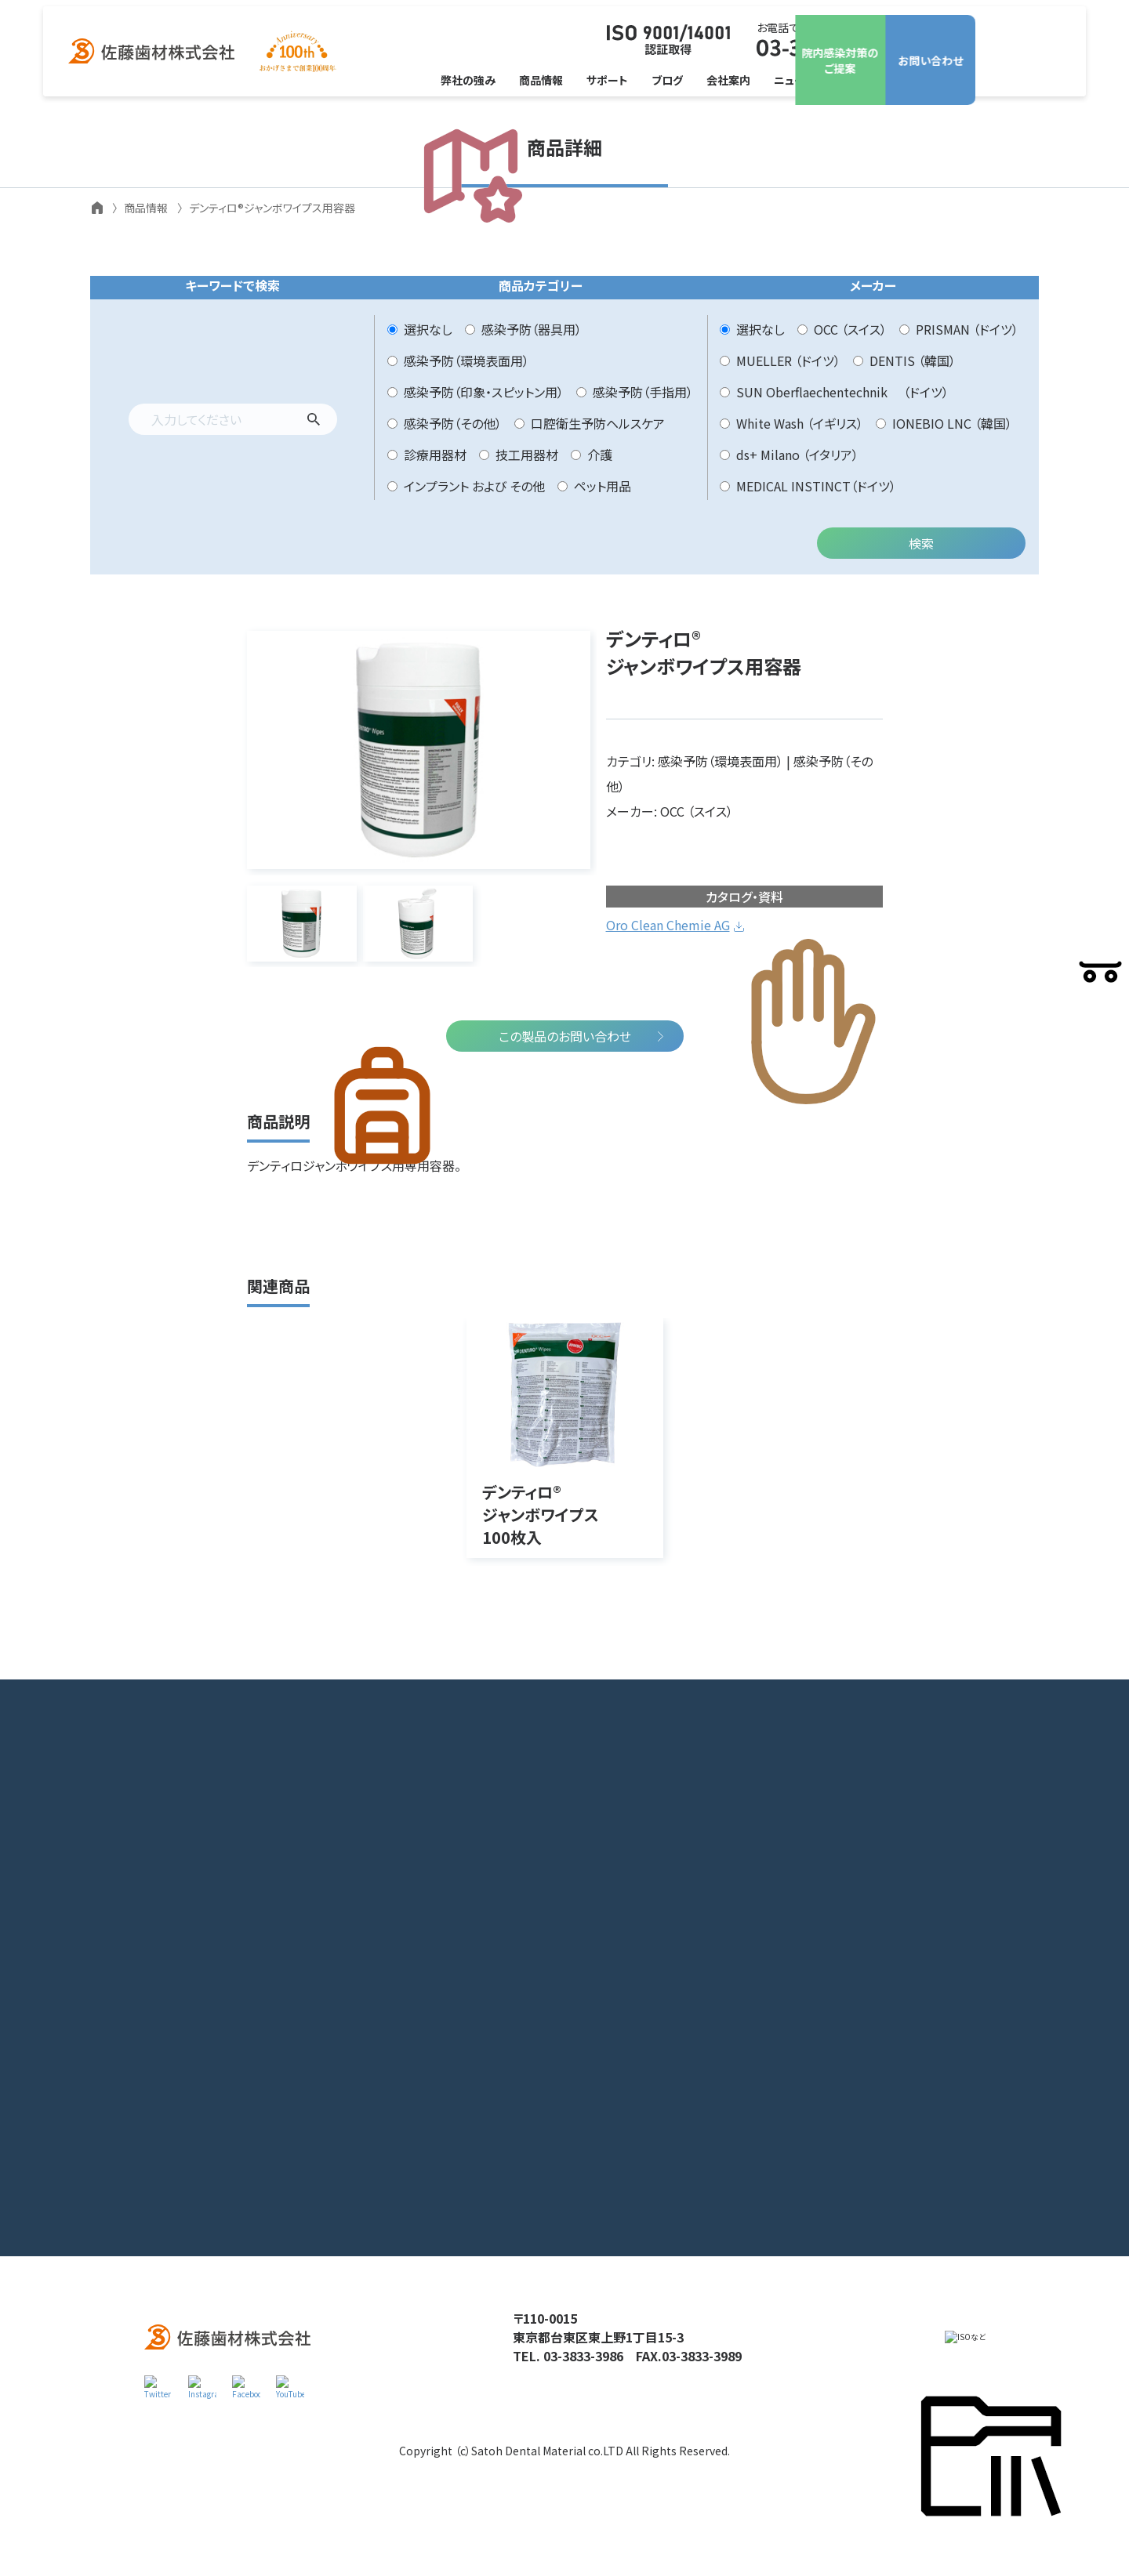 This screenshot has height=2576, width=1129. What do you see at coordinates (470, 171) in the screenshot?
I see `view favorite locations on map` at bounding box center [470, 171].